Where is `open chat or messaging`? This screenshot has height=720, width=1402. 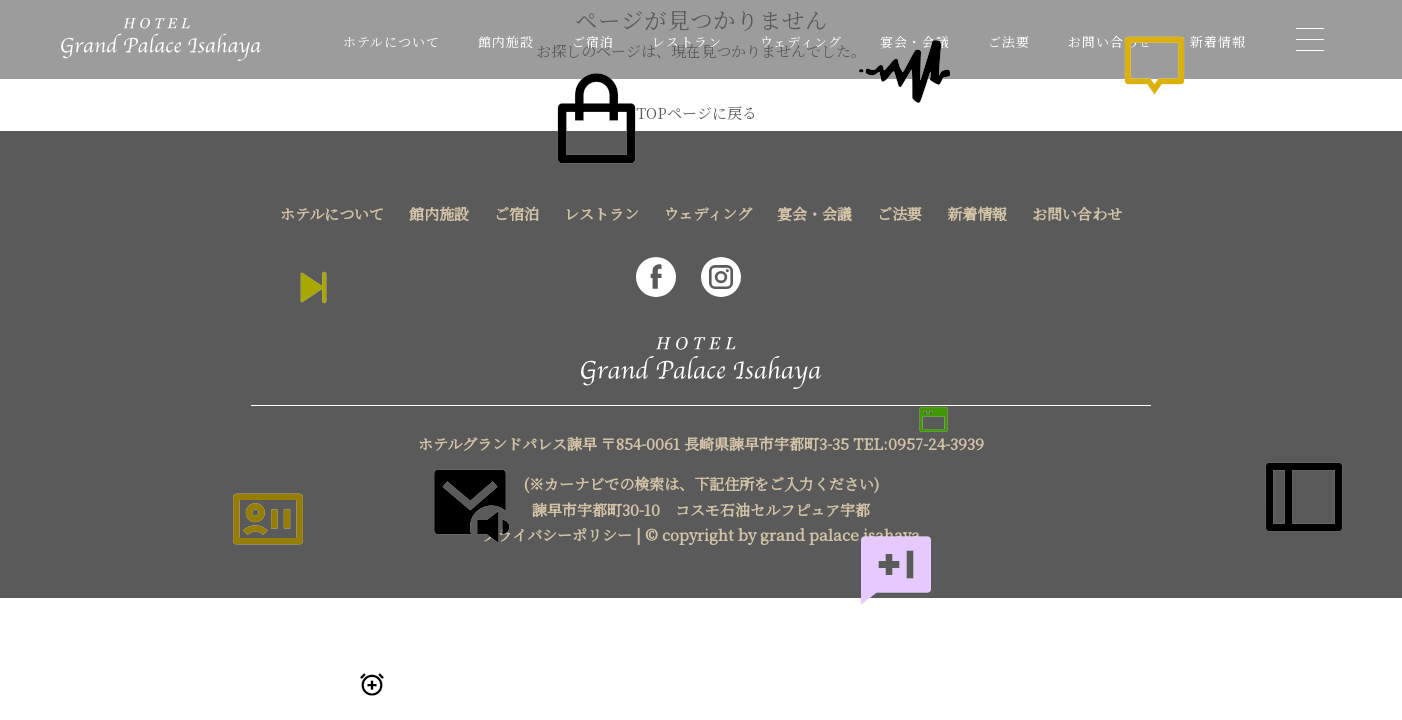 open chat or messaging is located at coordinates (1154, 63).